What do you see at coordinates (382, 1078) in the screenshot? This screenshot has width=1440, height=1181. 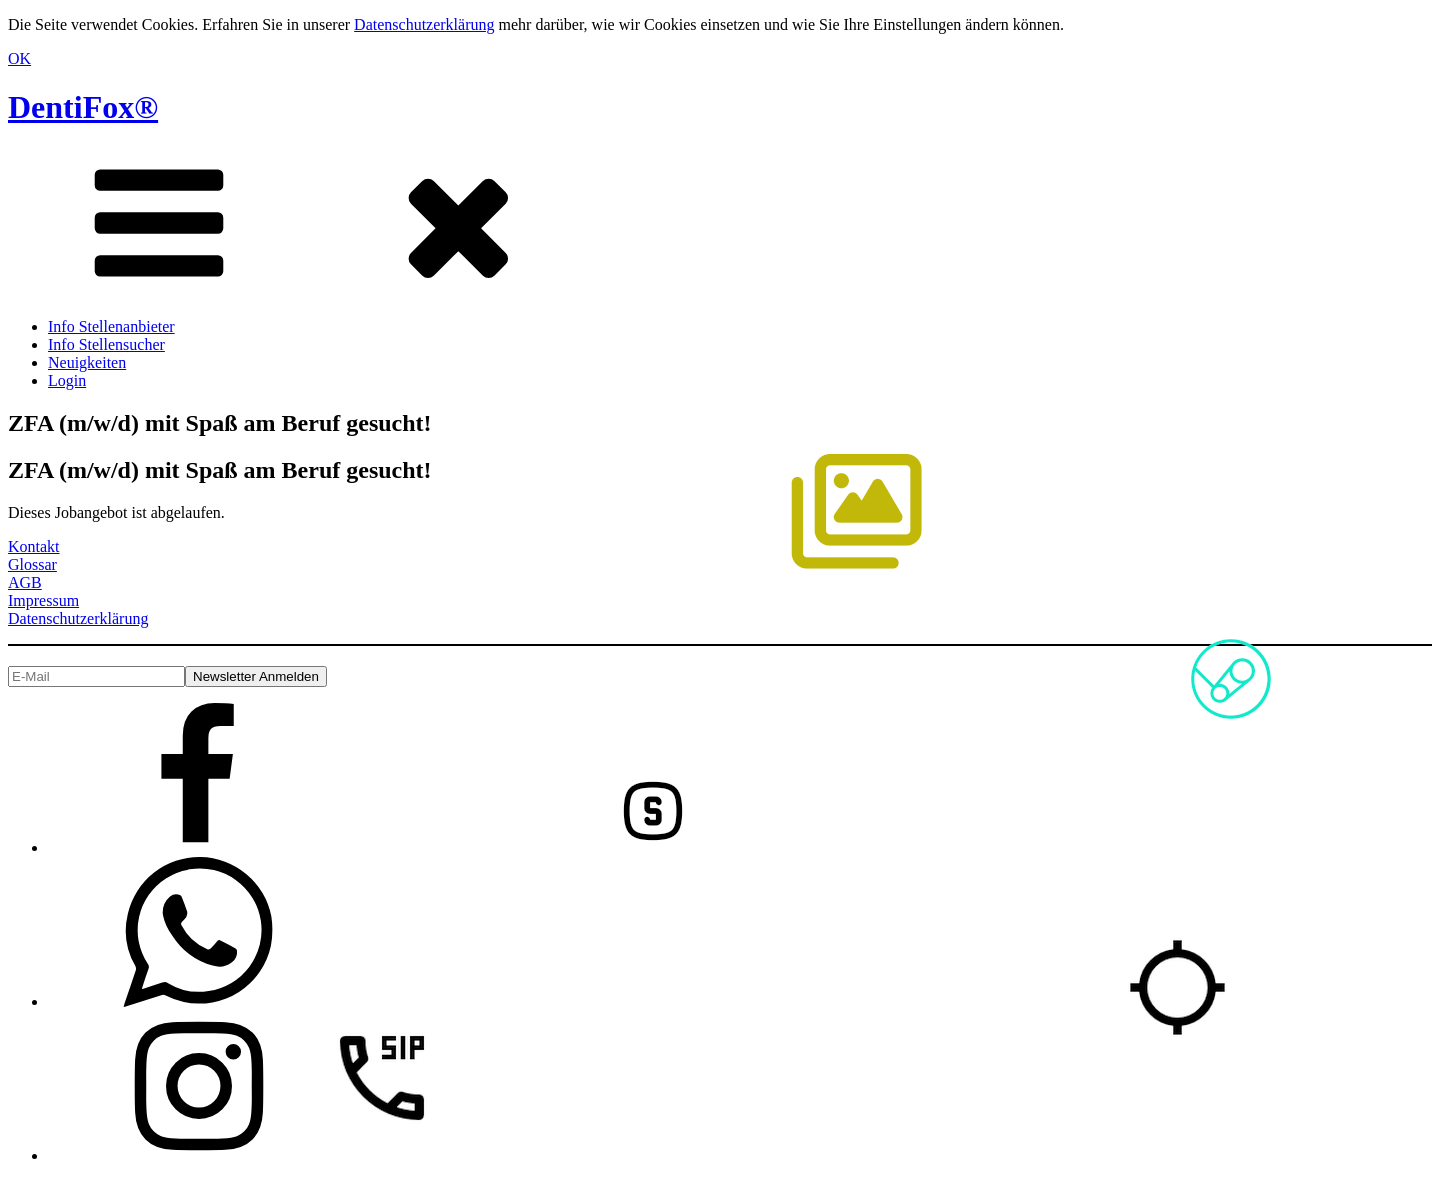 I see `make a SIP (internet protocol) phone call` at bounding box center [382, 1078].